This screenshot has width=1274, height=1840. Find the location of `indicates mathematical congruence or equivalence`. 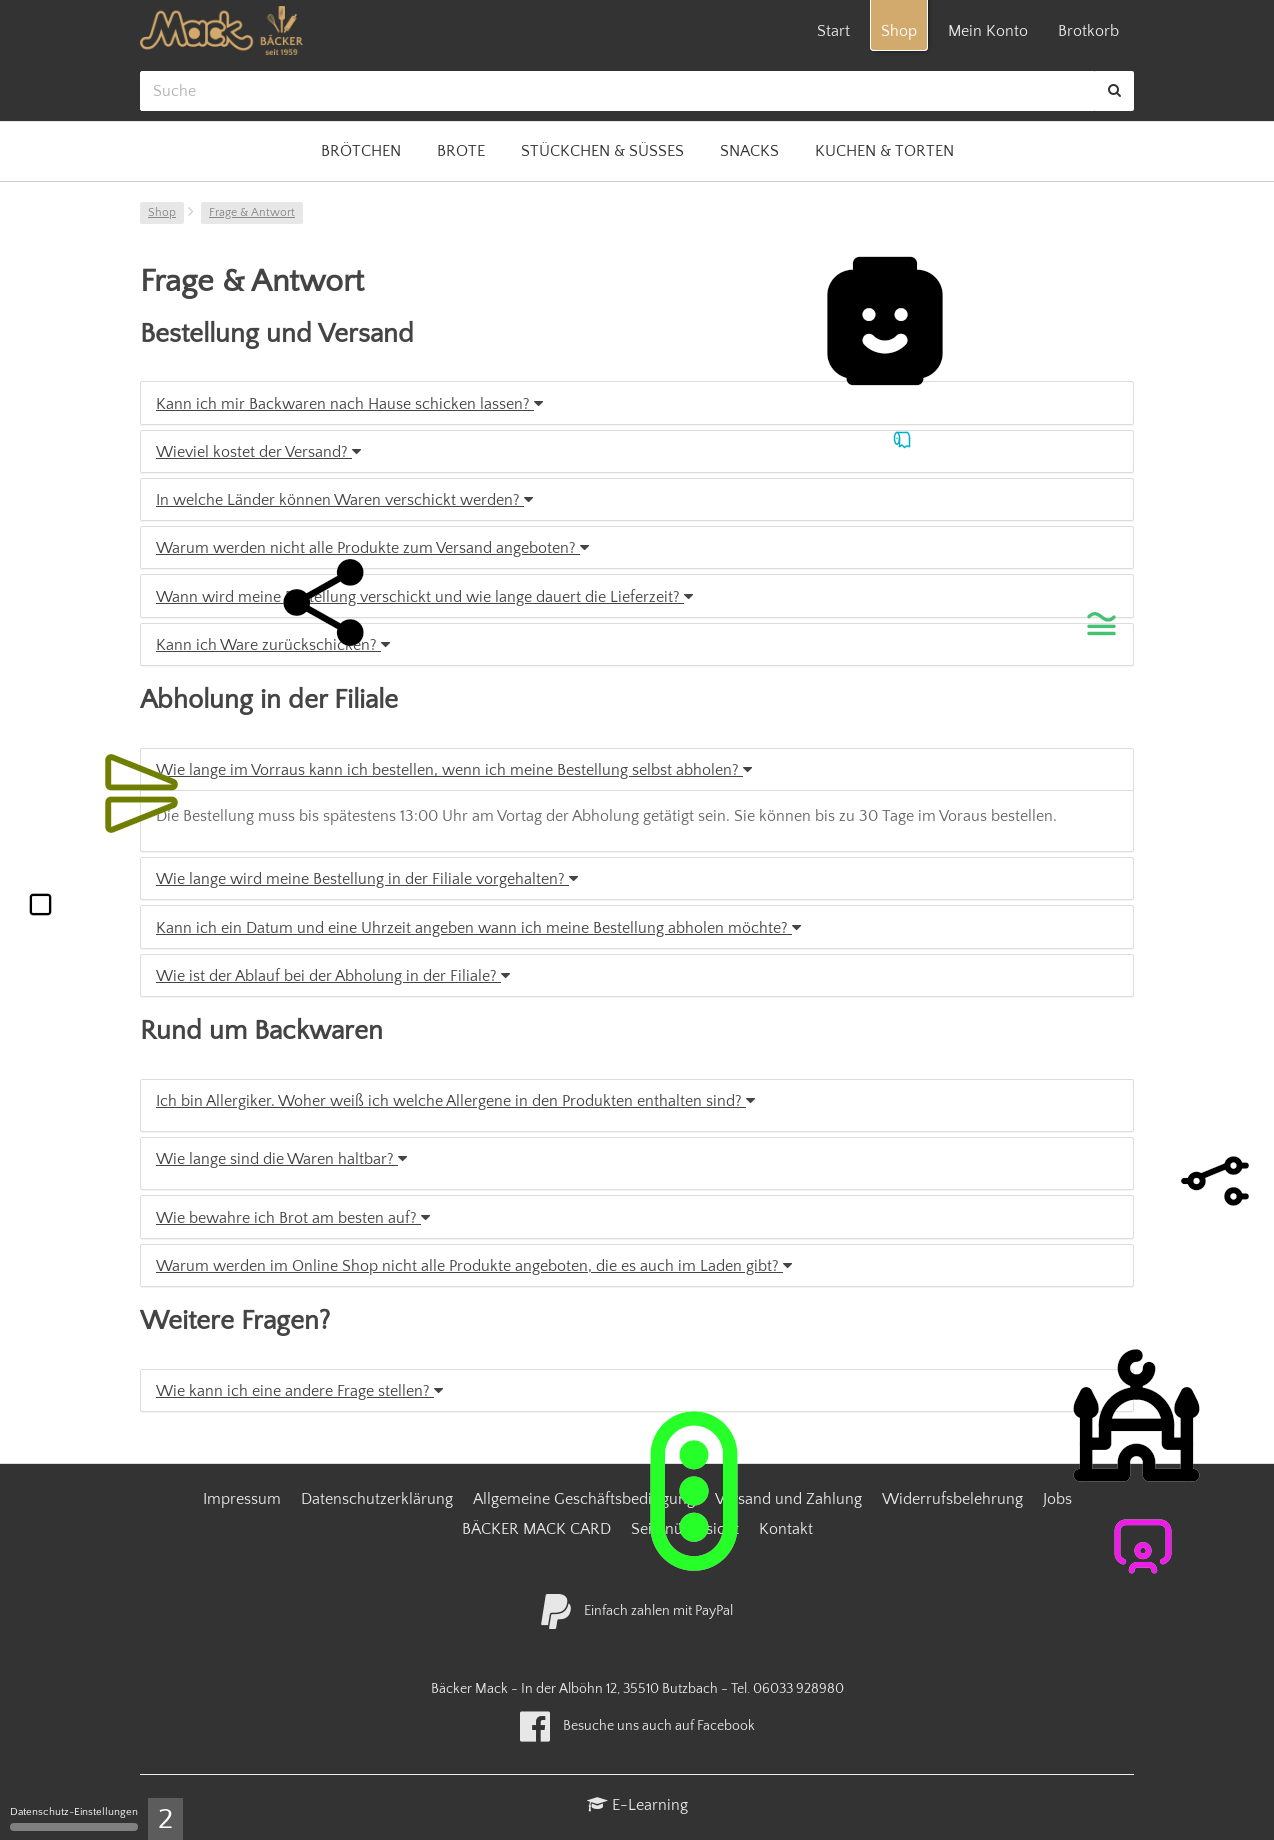

indicates mathematical congruence or equivalence is located at coordinates (1101, 624).